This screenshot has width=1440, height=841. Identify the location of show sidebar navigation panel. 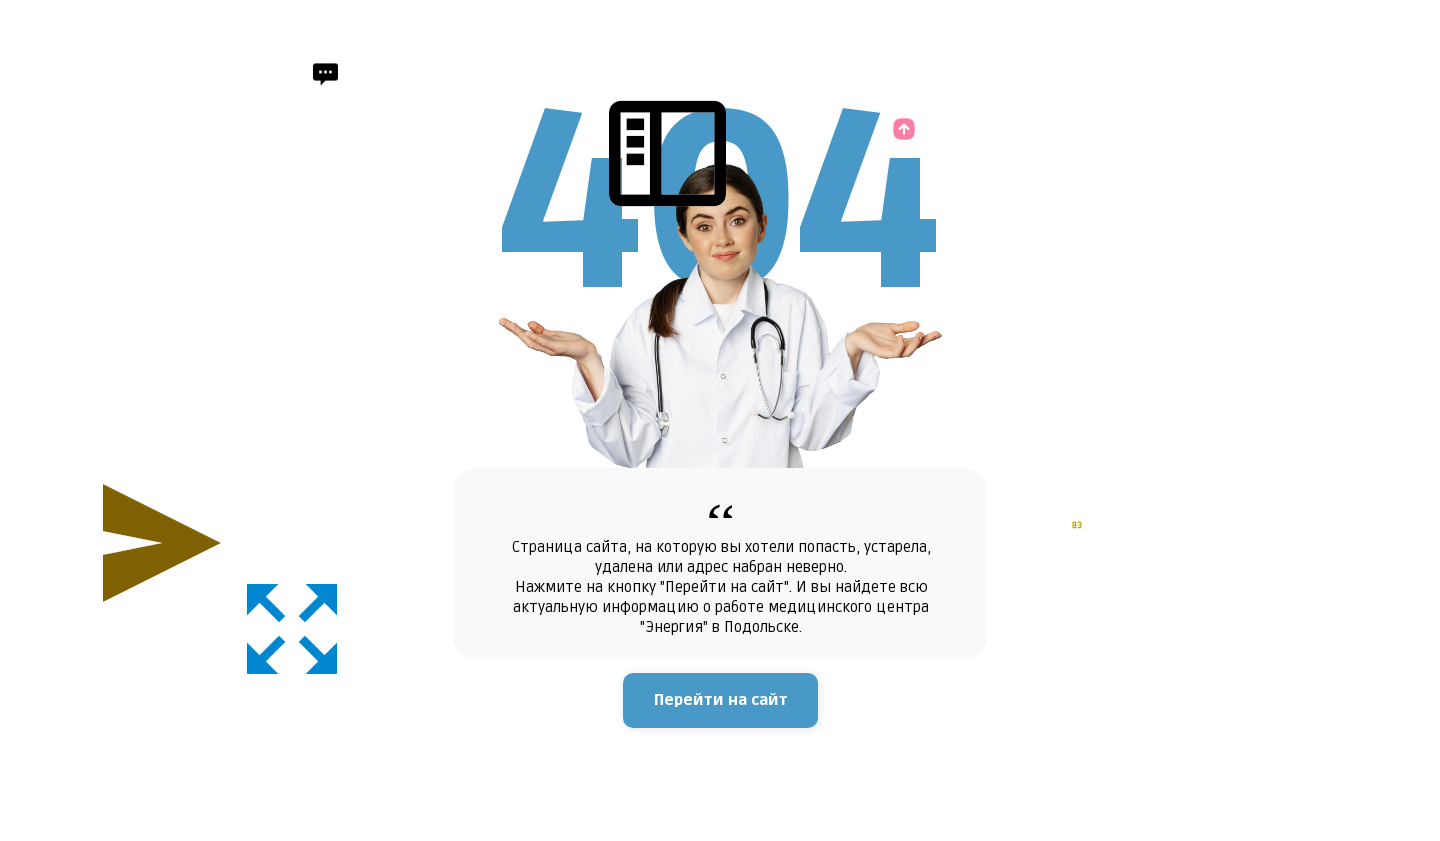
(667, 153).